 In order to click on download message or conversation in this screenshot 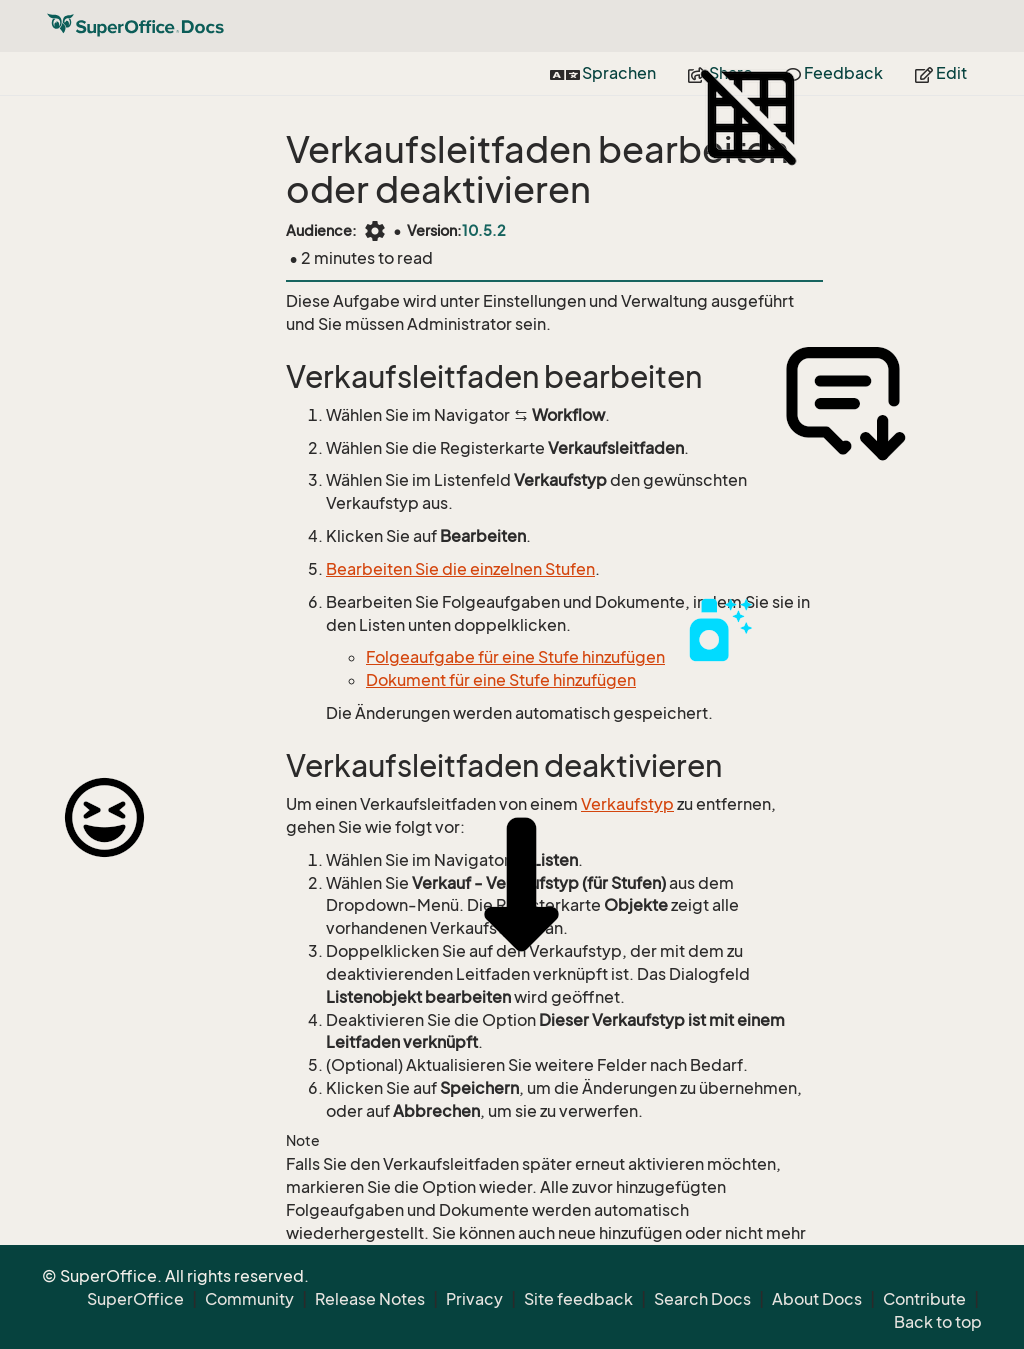, I will do `click(843, 398)`.